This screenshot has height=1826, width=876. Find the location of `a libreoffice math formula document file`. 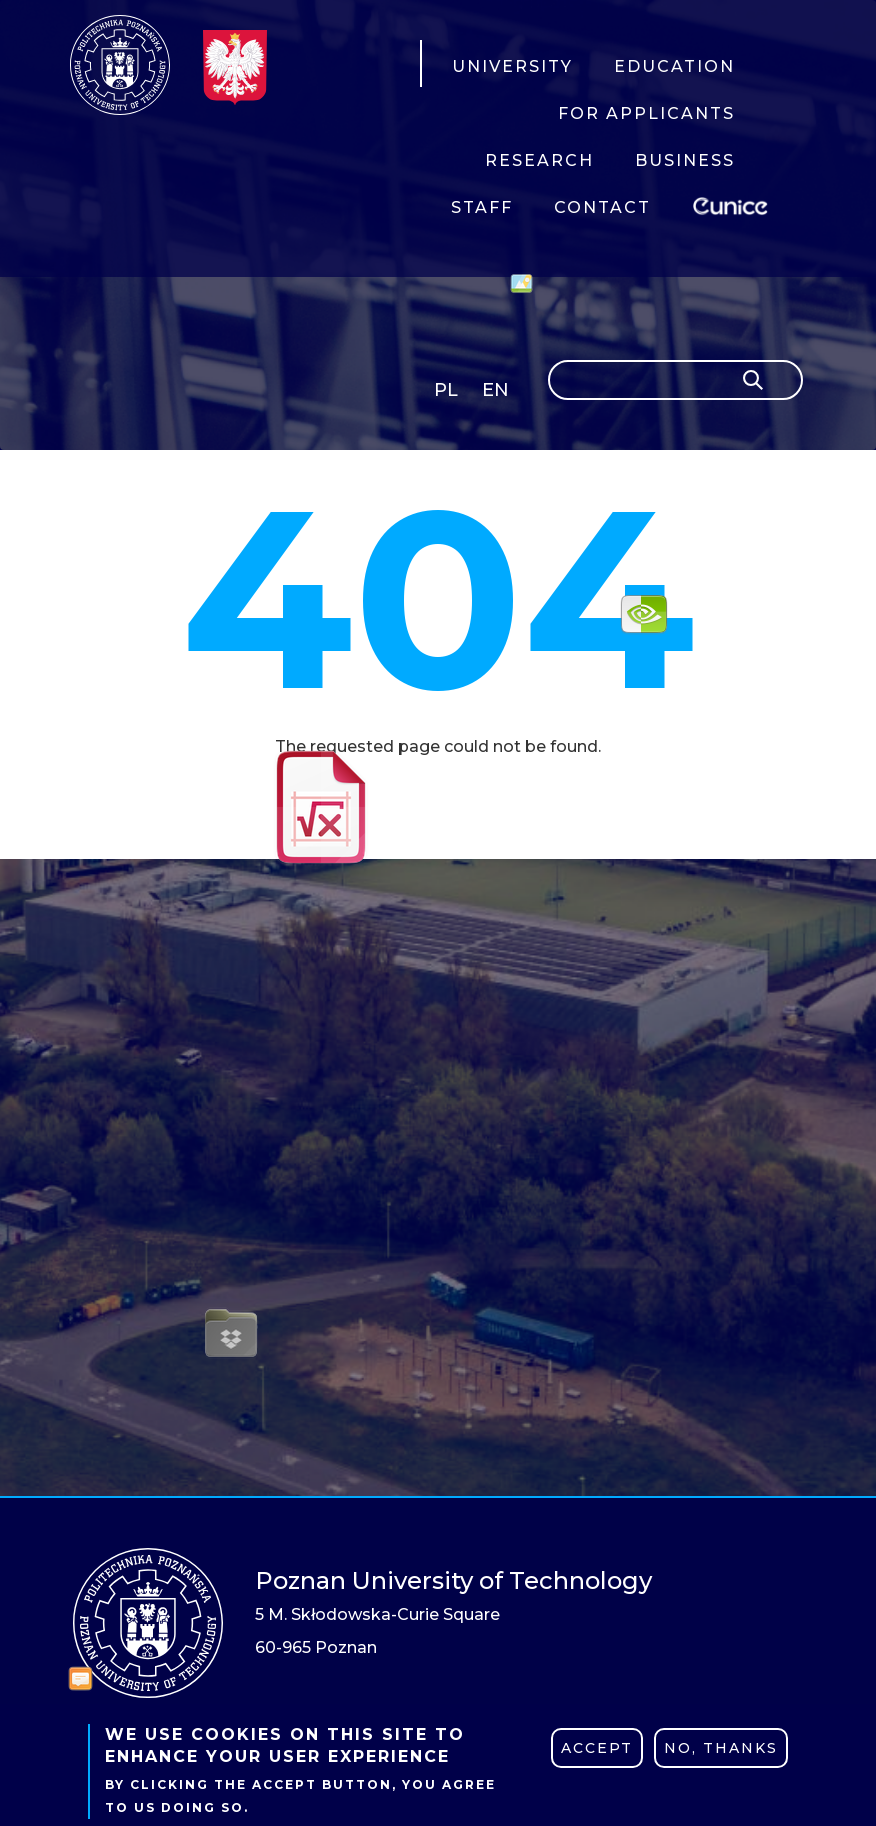

a libreoffice math formula document file is located at coordinates (321, 807).